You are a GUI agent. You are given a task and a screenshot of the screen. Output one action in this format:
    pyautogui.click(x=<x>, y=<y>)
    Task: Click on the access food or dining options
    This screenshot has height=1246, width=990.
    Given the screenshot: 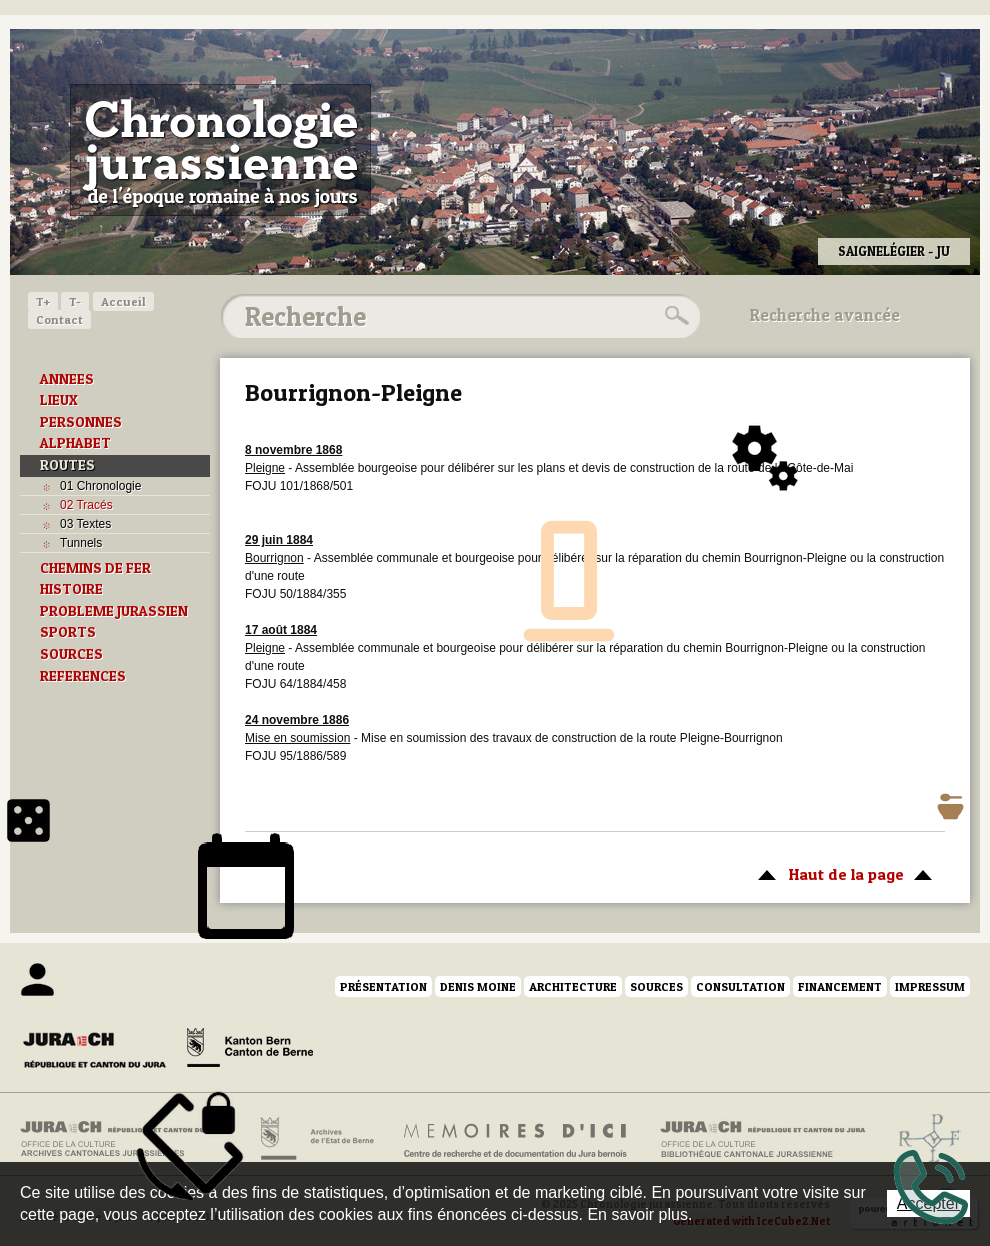 What is the action you would take?
    pyautogui.click(x=950, y=806)
    